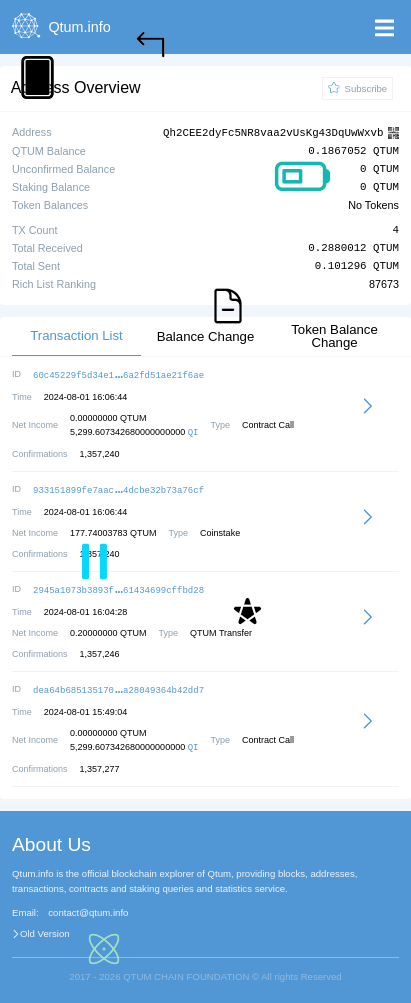 This screenshot has height=1003, width=411. Describe the element at coordinates (302, 174) in the screenshot. I see `indicates battery at 50% charge level` at that location.